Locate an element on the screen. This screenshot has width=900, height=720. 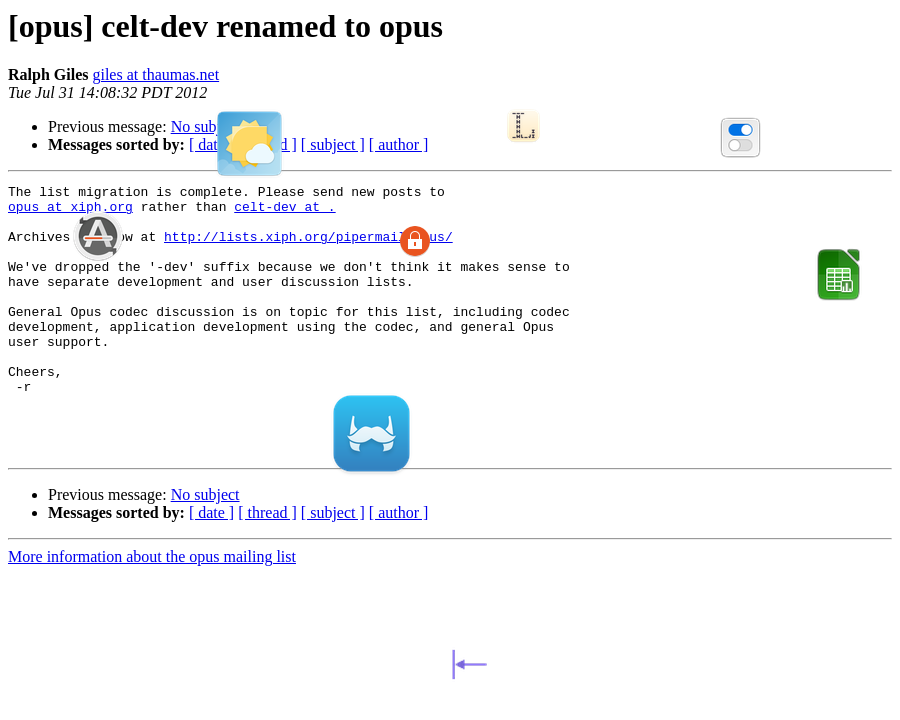
open the software updater application is located at coordinates (98, 236).